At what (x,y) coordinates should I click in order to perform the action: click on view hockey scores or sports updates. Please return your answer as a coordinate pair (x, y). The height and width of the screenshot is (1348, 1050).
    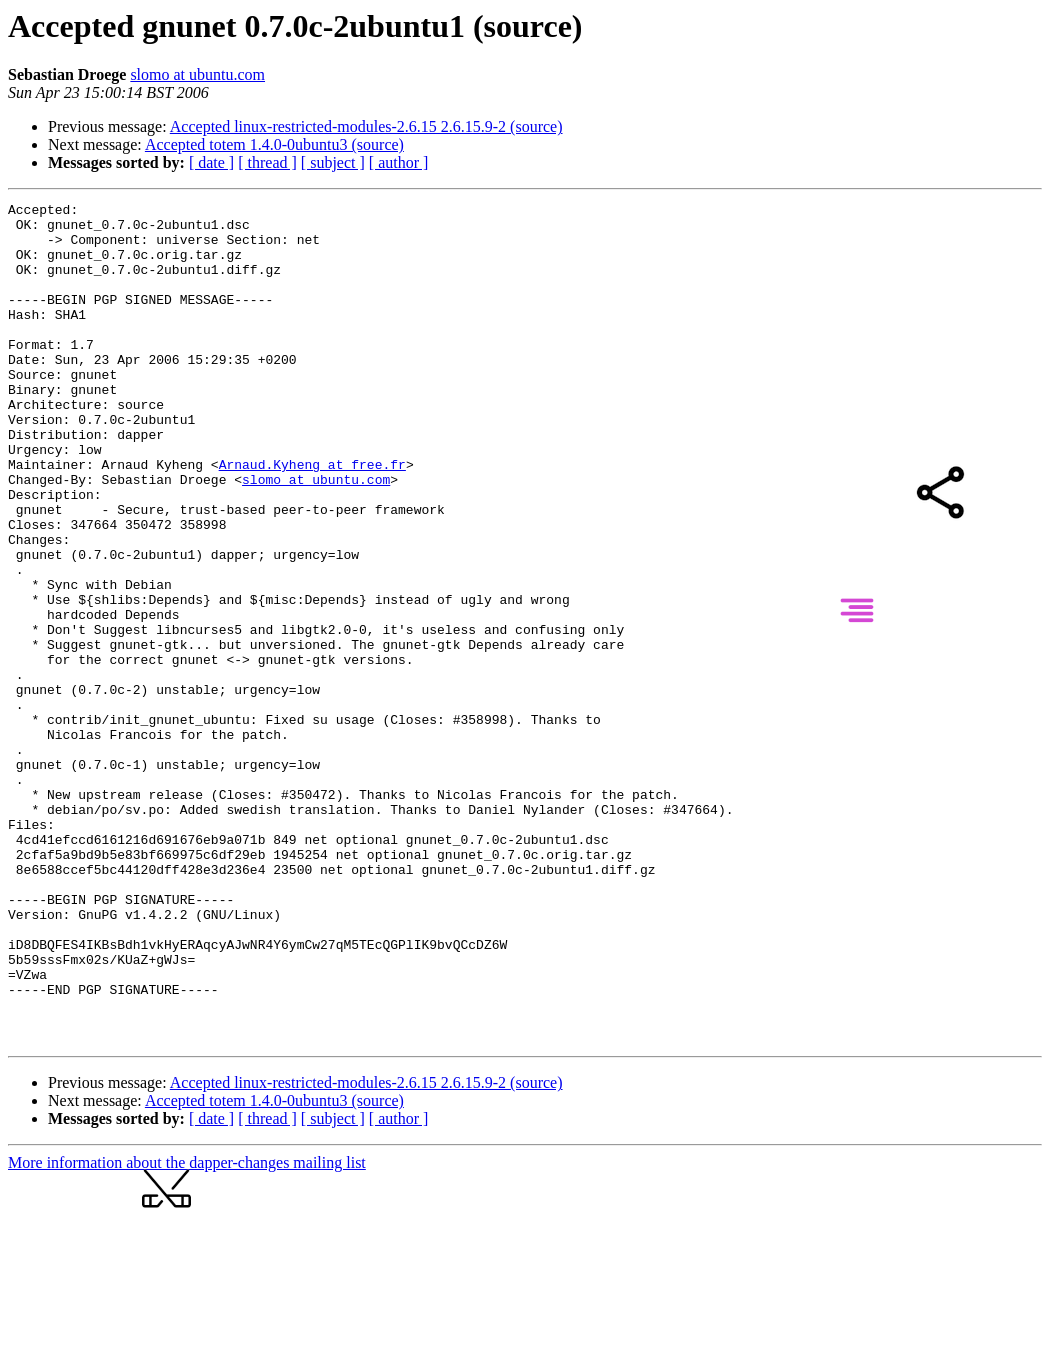
    Looking at the image, I should click on (166, 1188).